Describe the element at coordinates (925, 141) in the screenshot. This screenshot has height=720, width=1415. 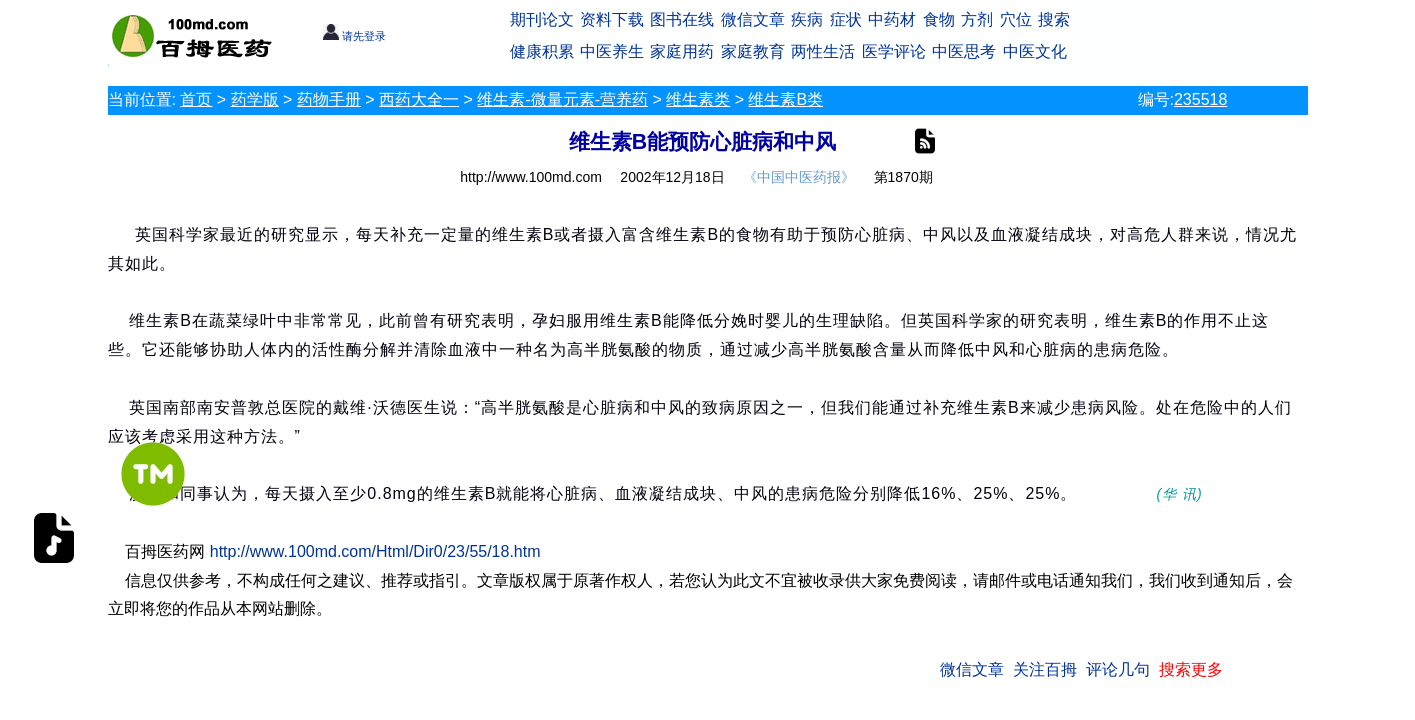
I see `access RSS feed file` at that location.